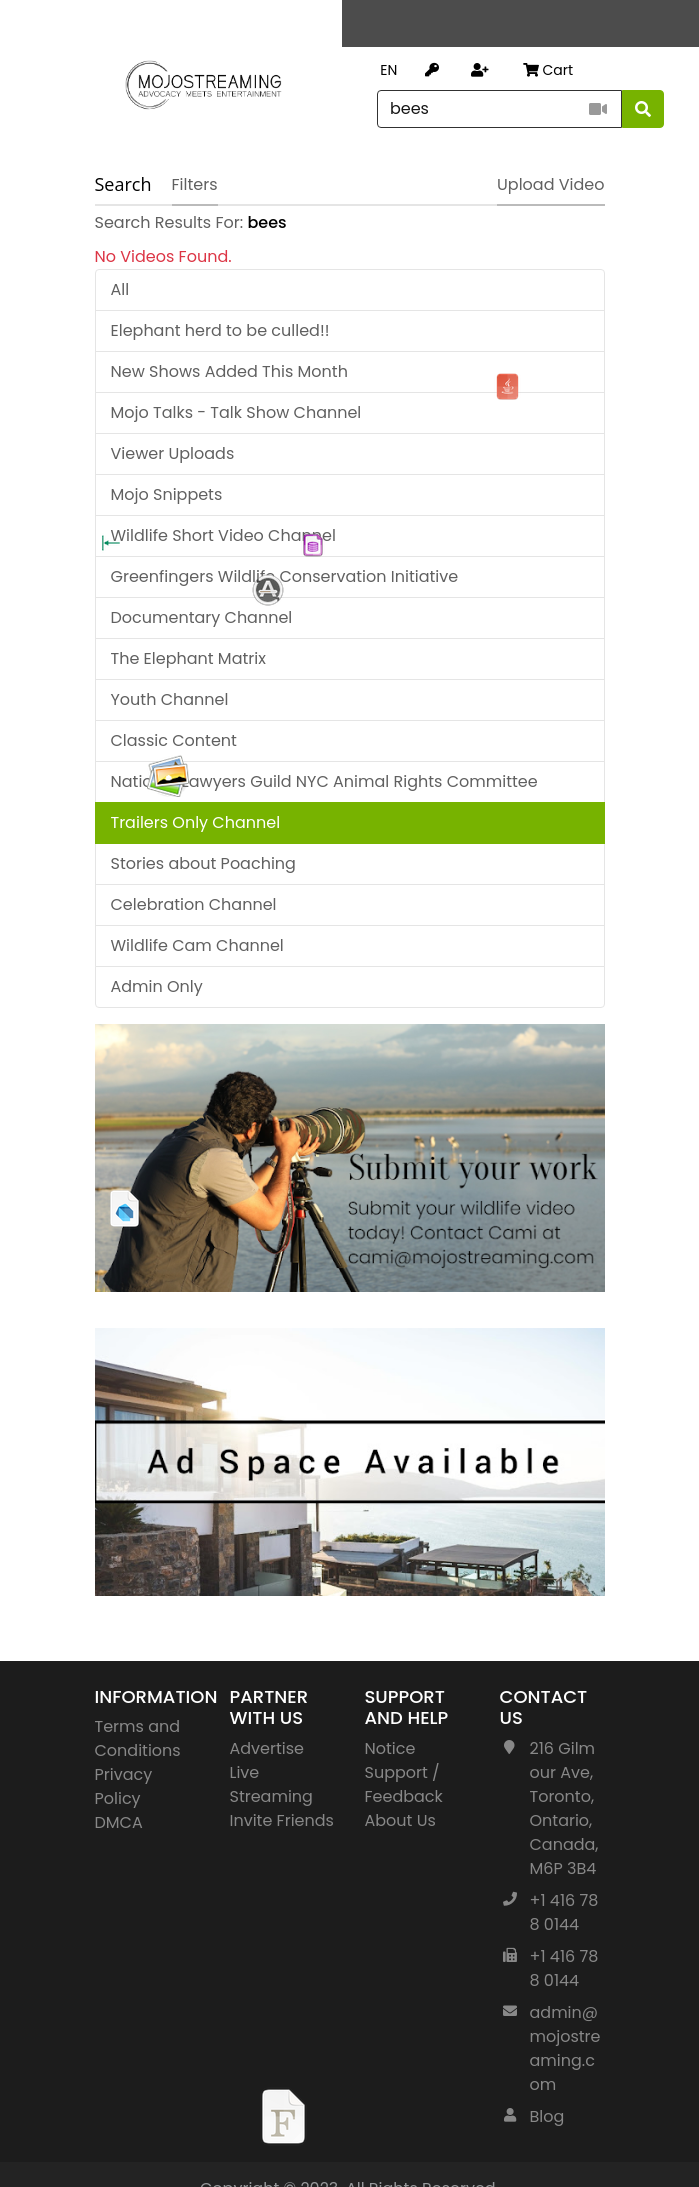  I want to click on go to the first item in a list or sequence, so click(111, 543).